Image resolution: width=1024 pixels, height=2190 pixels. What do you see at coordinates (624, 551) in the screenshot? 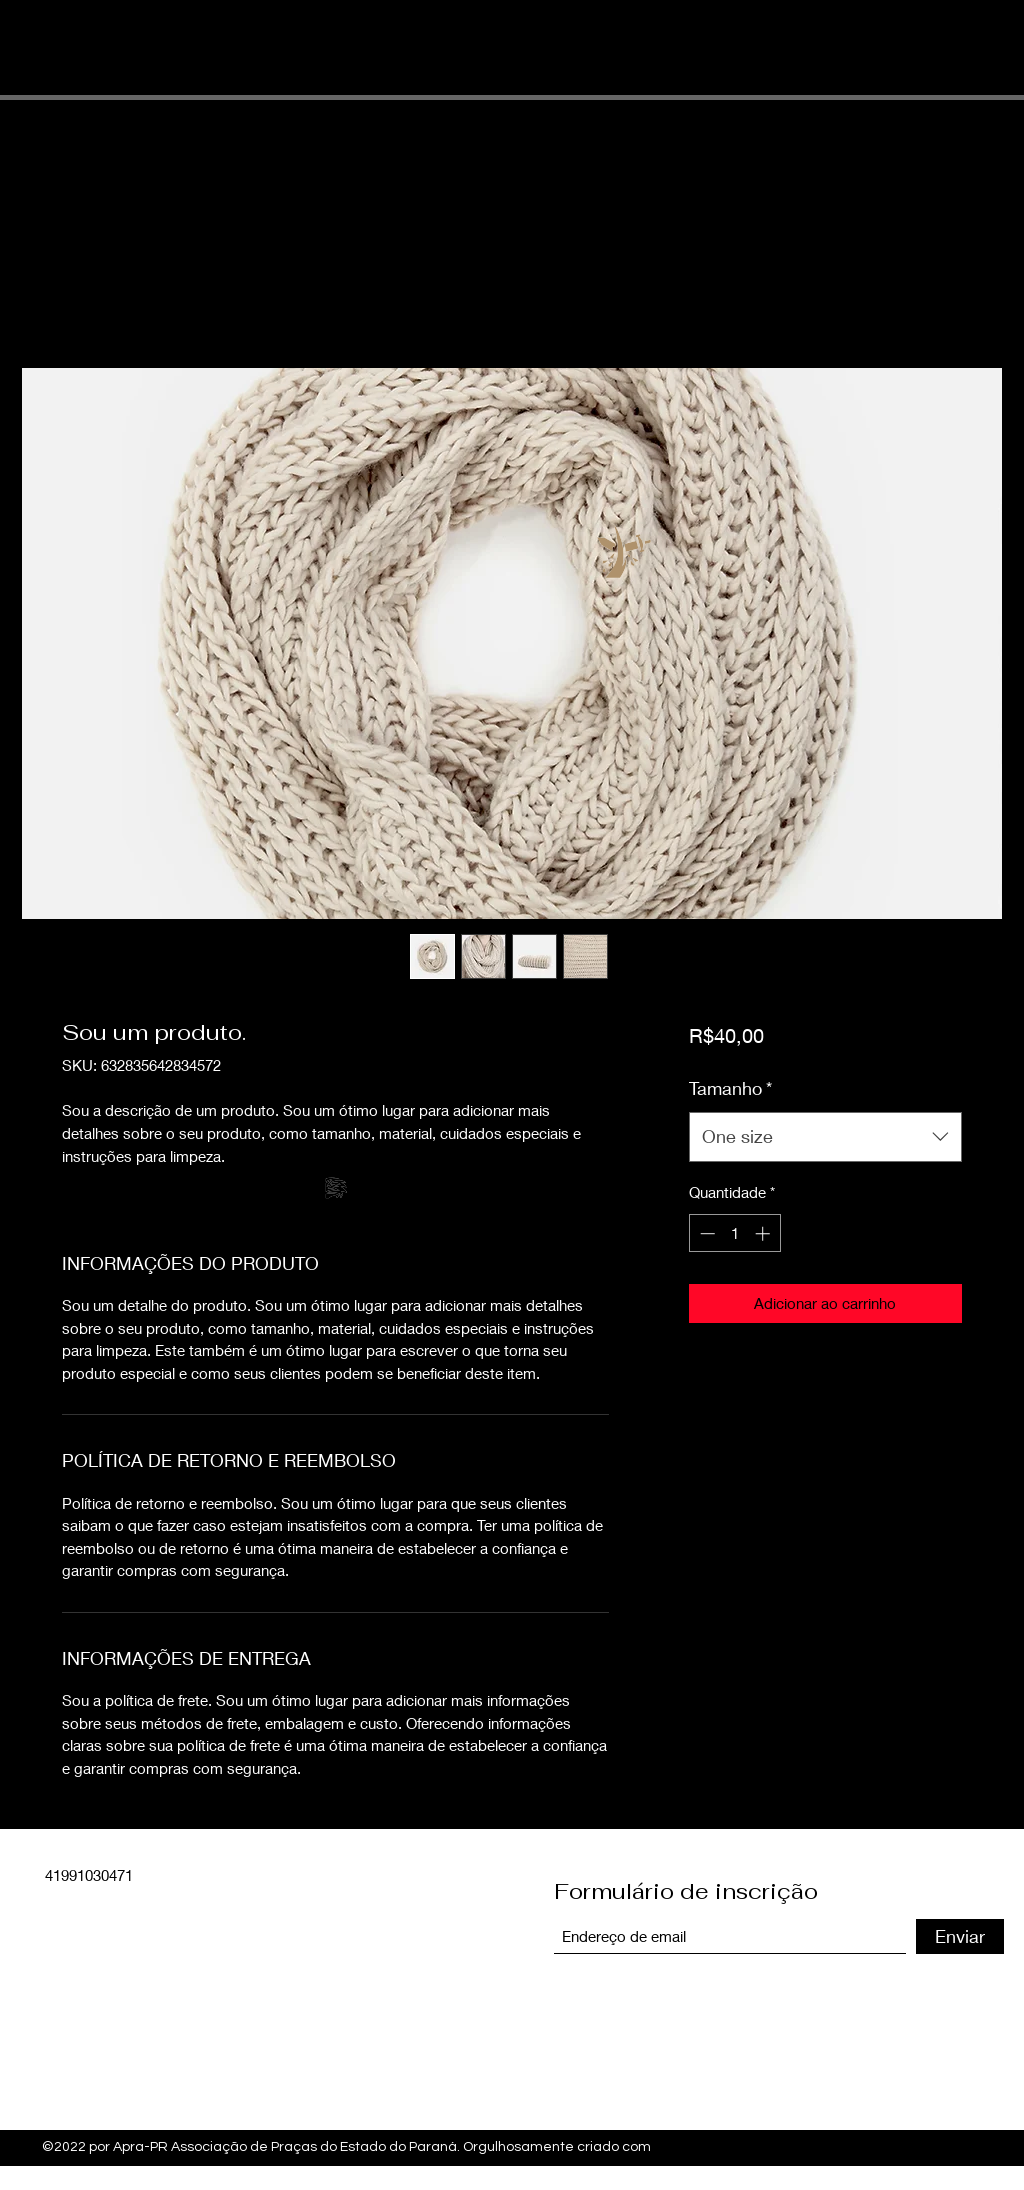
I see `indicates a broken or damaged weapon` at bounding box center [624, 551].